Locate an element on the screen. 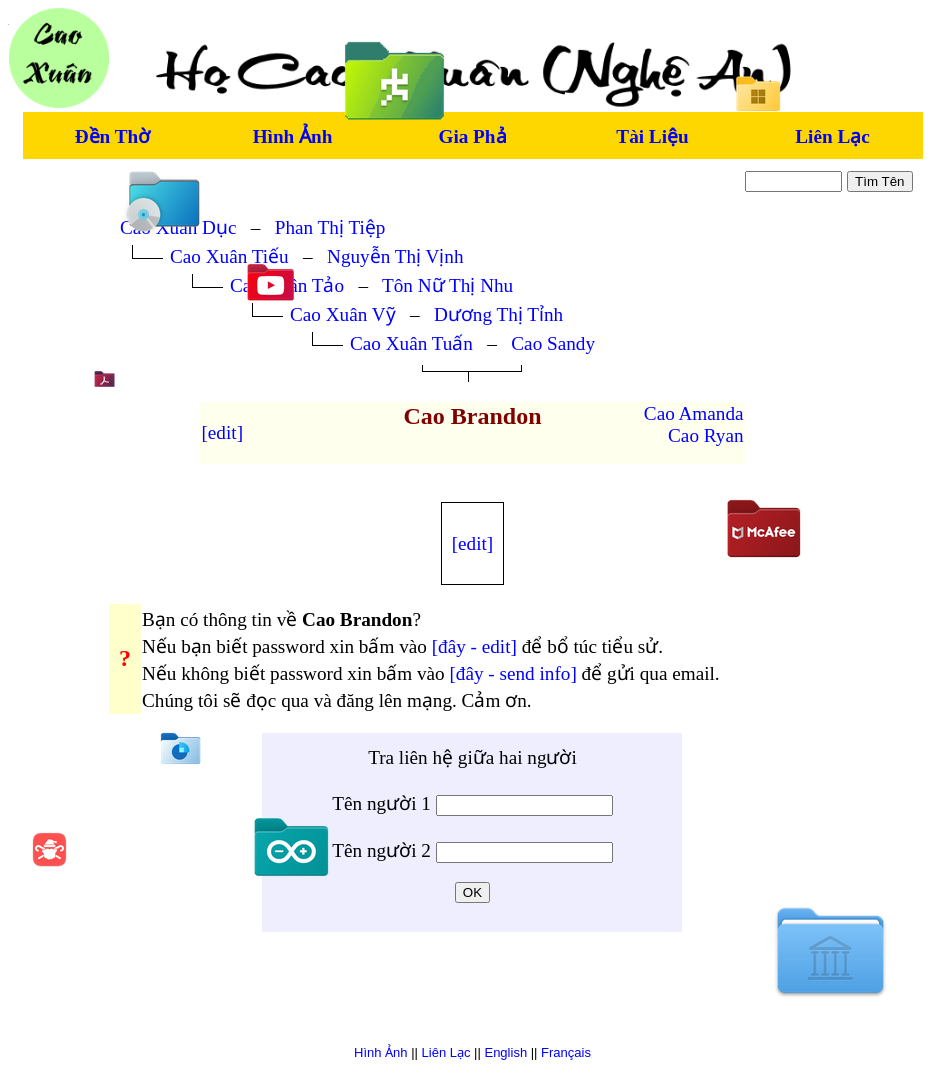 This screenshot has width=945, height=1081. open windows system folder is located at coordinates (758, 95).